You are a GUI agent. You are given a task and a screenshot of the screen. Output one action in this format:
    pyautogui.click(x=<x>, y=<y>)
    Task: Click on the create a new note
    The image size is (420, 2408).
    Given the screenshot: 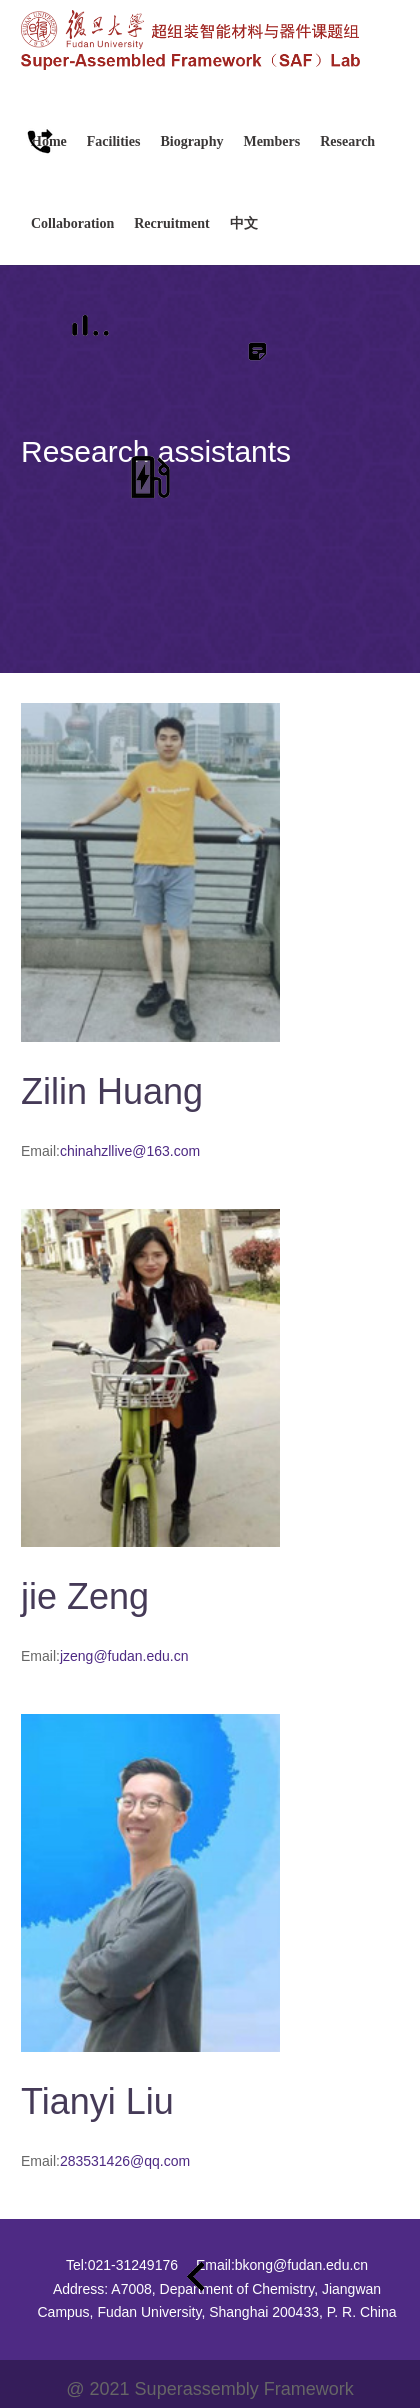 What is the action you would take?
    pyautogui.click(x=257, y=351)
    